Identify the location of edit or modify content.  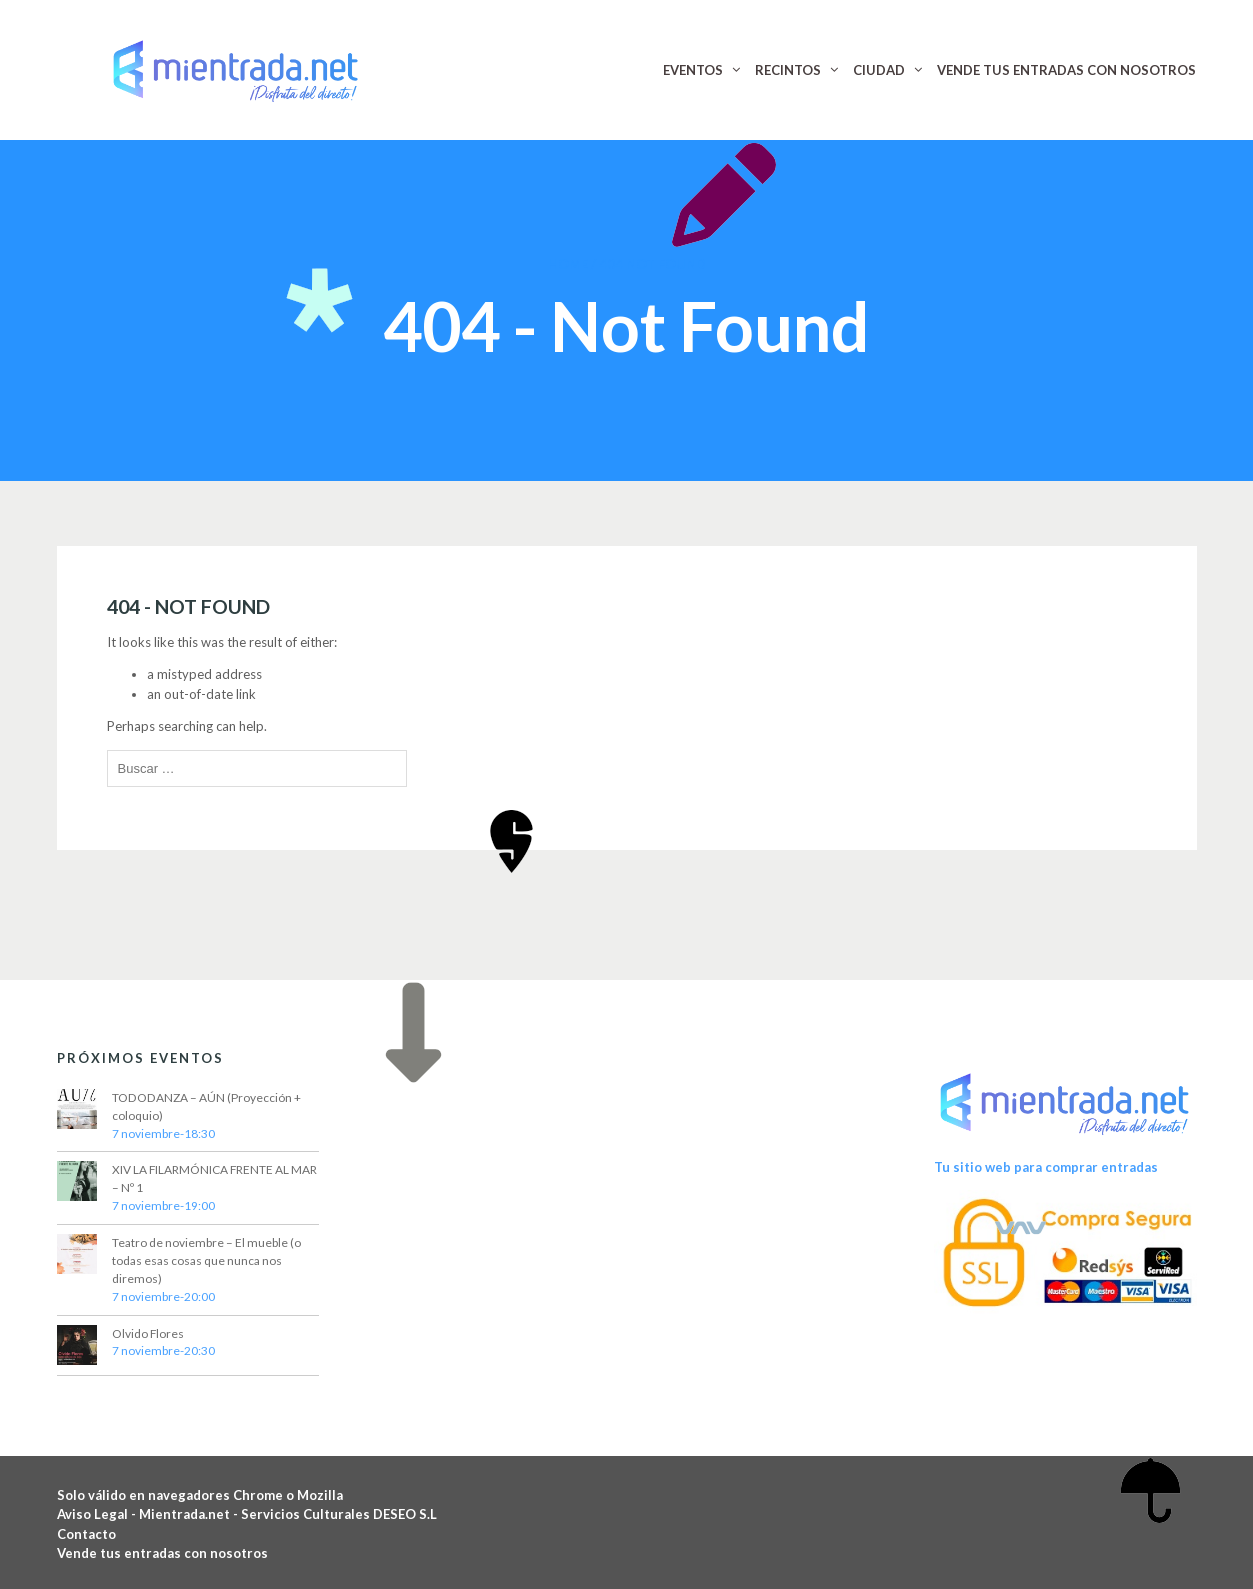
(724, 195).